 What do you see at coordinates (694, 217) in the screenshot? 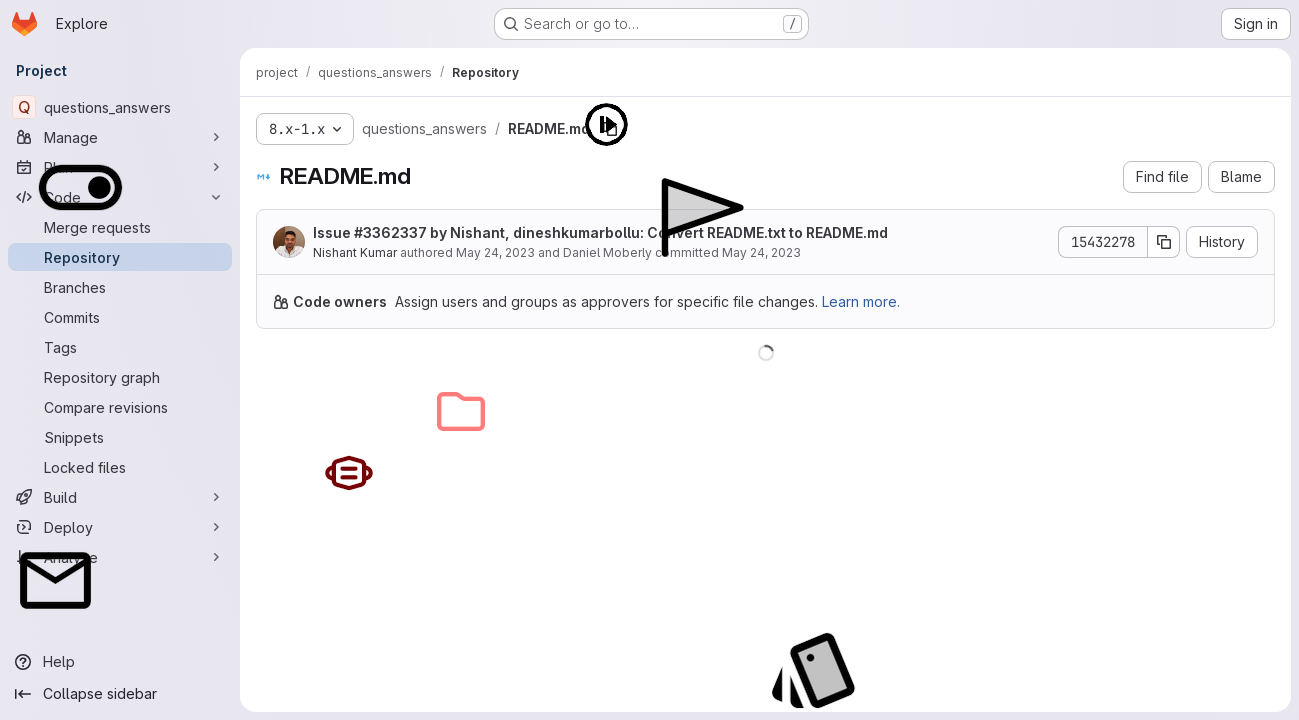
I see `flag or mark an item for follow-up` at bounding box center [694, 217].